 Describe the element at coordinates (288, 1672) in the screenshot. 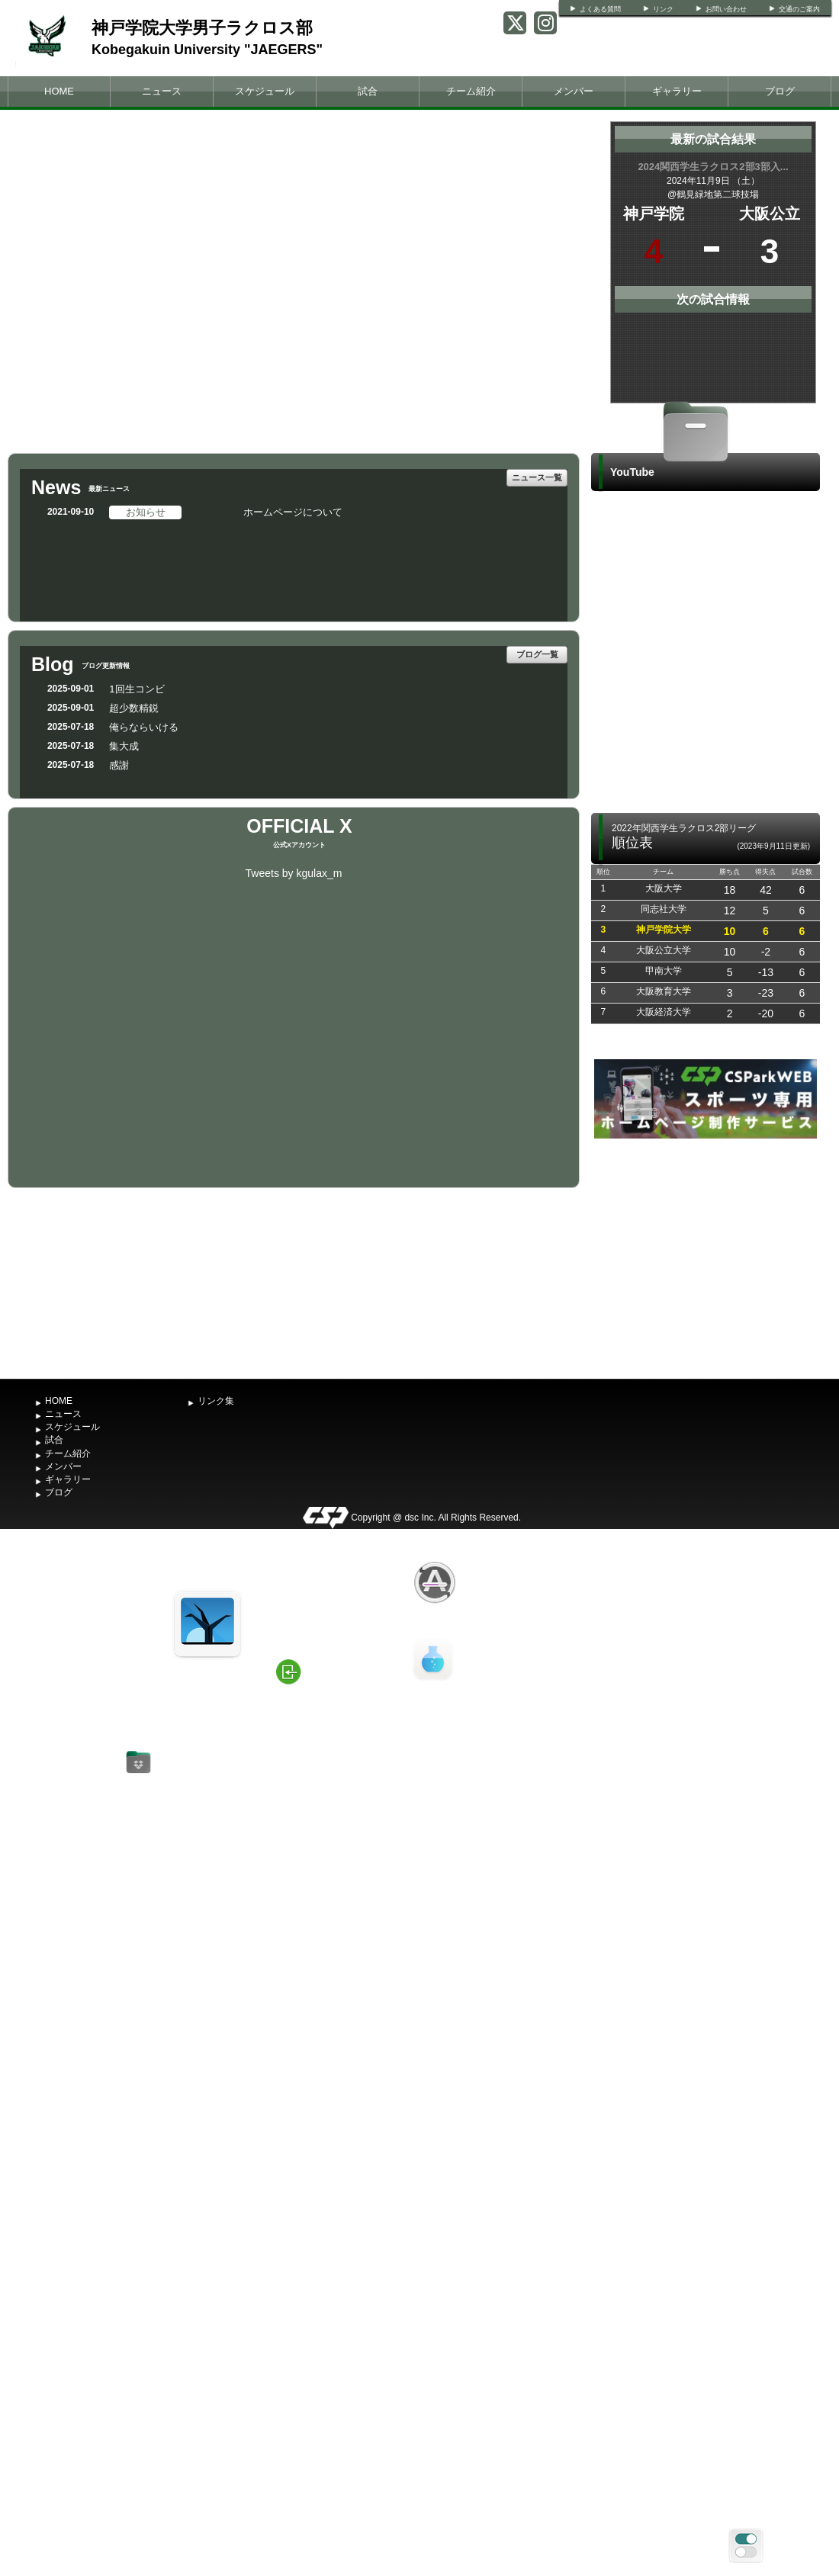

I see `log out of the current session` at that location.